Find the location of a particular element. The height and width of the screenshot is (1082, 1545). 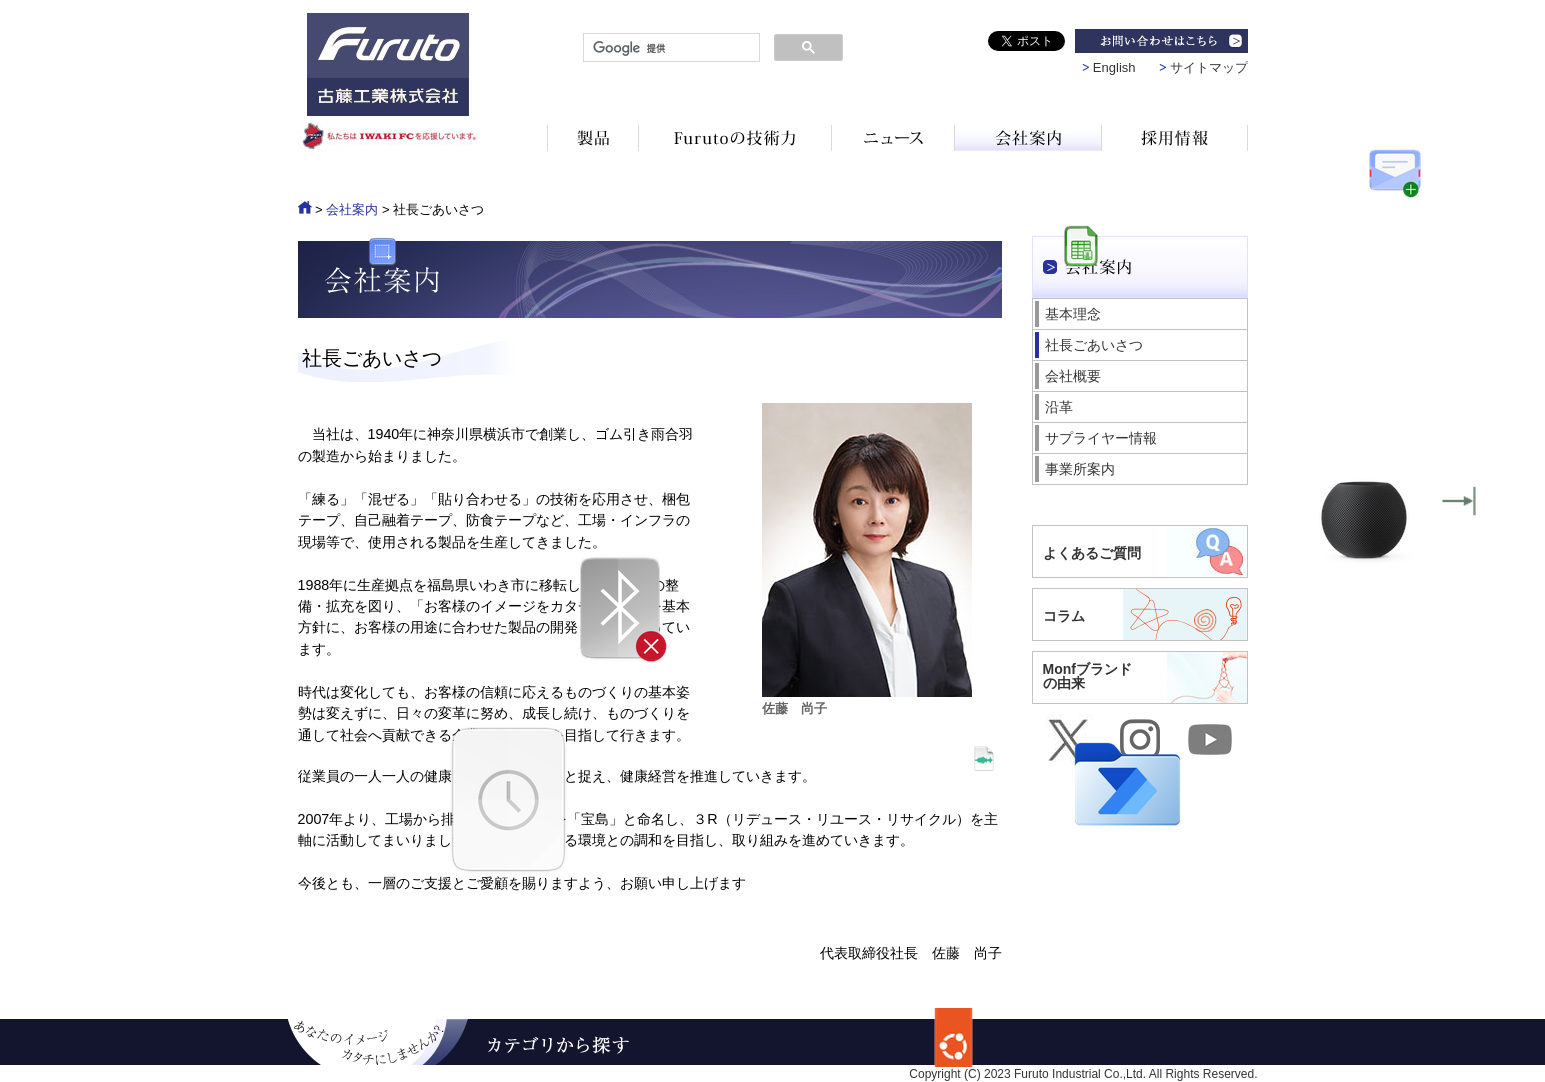

compose a new email message is located at coordinates (1395, 170).